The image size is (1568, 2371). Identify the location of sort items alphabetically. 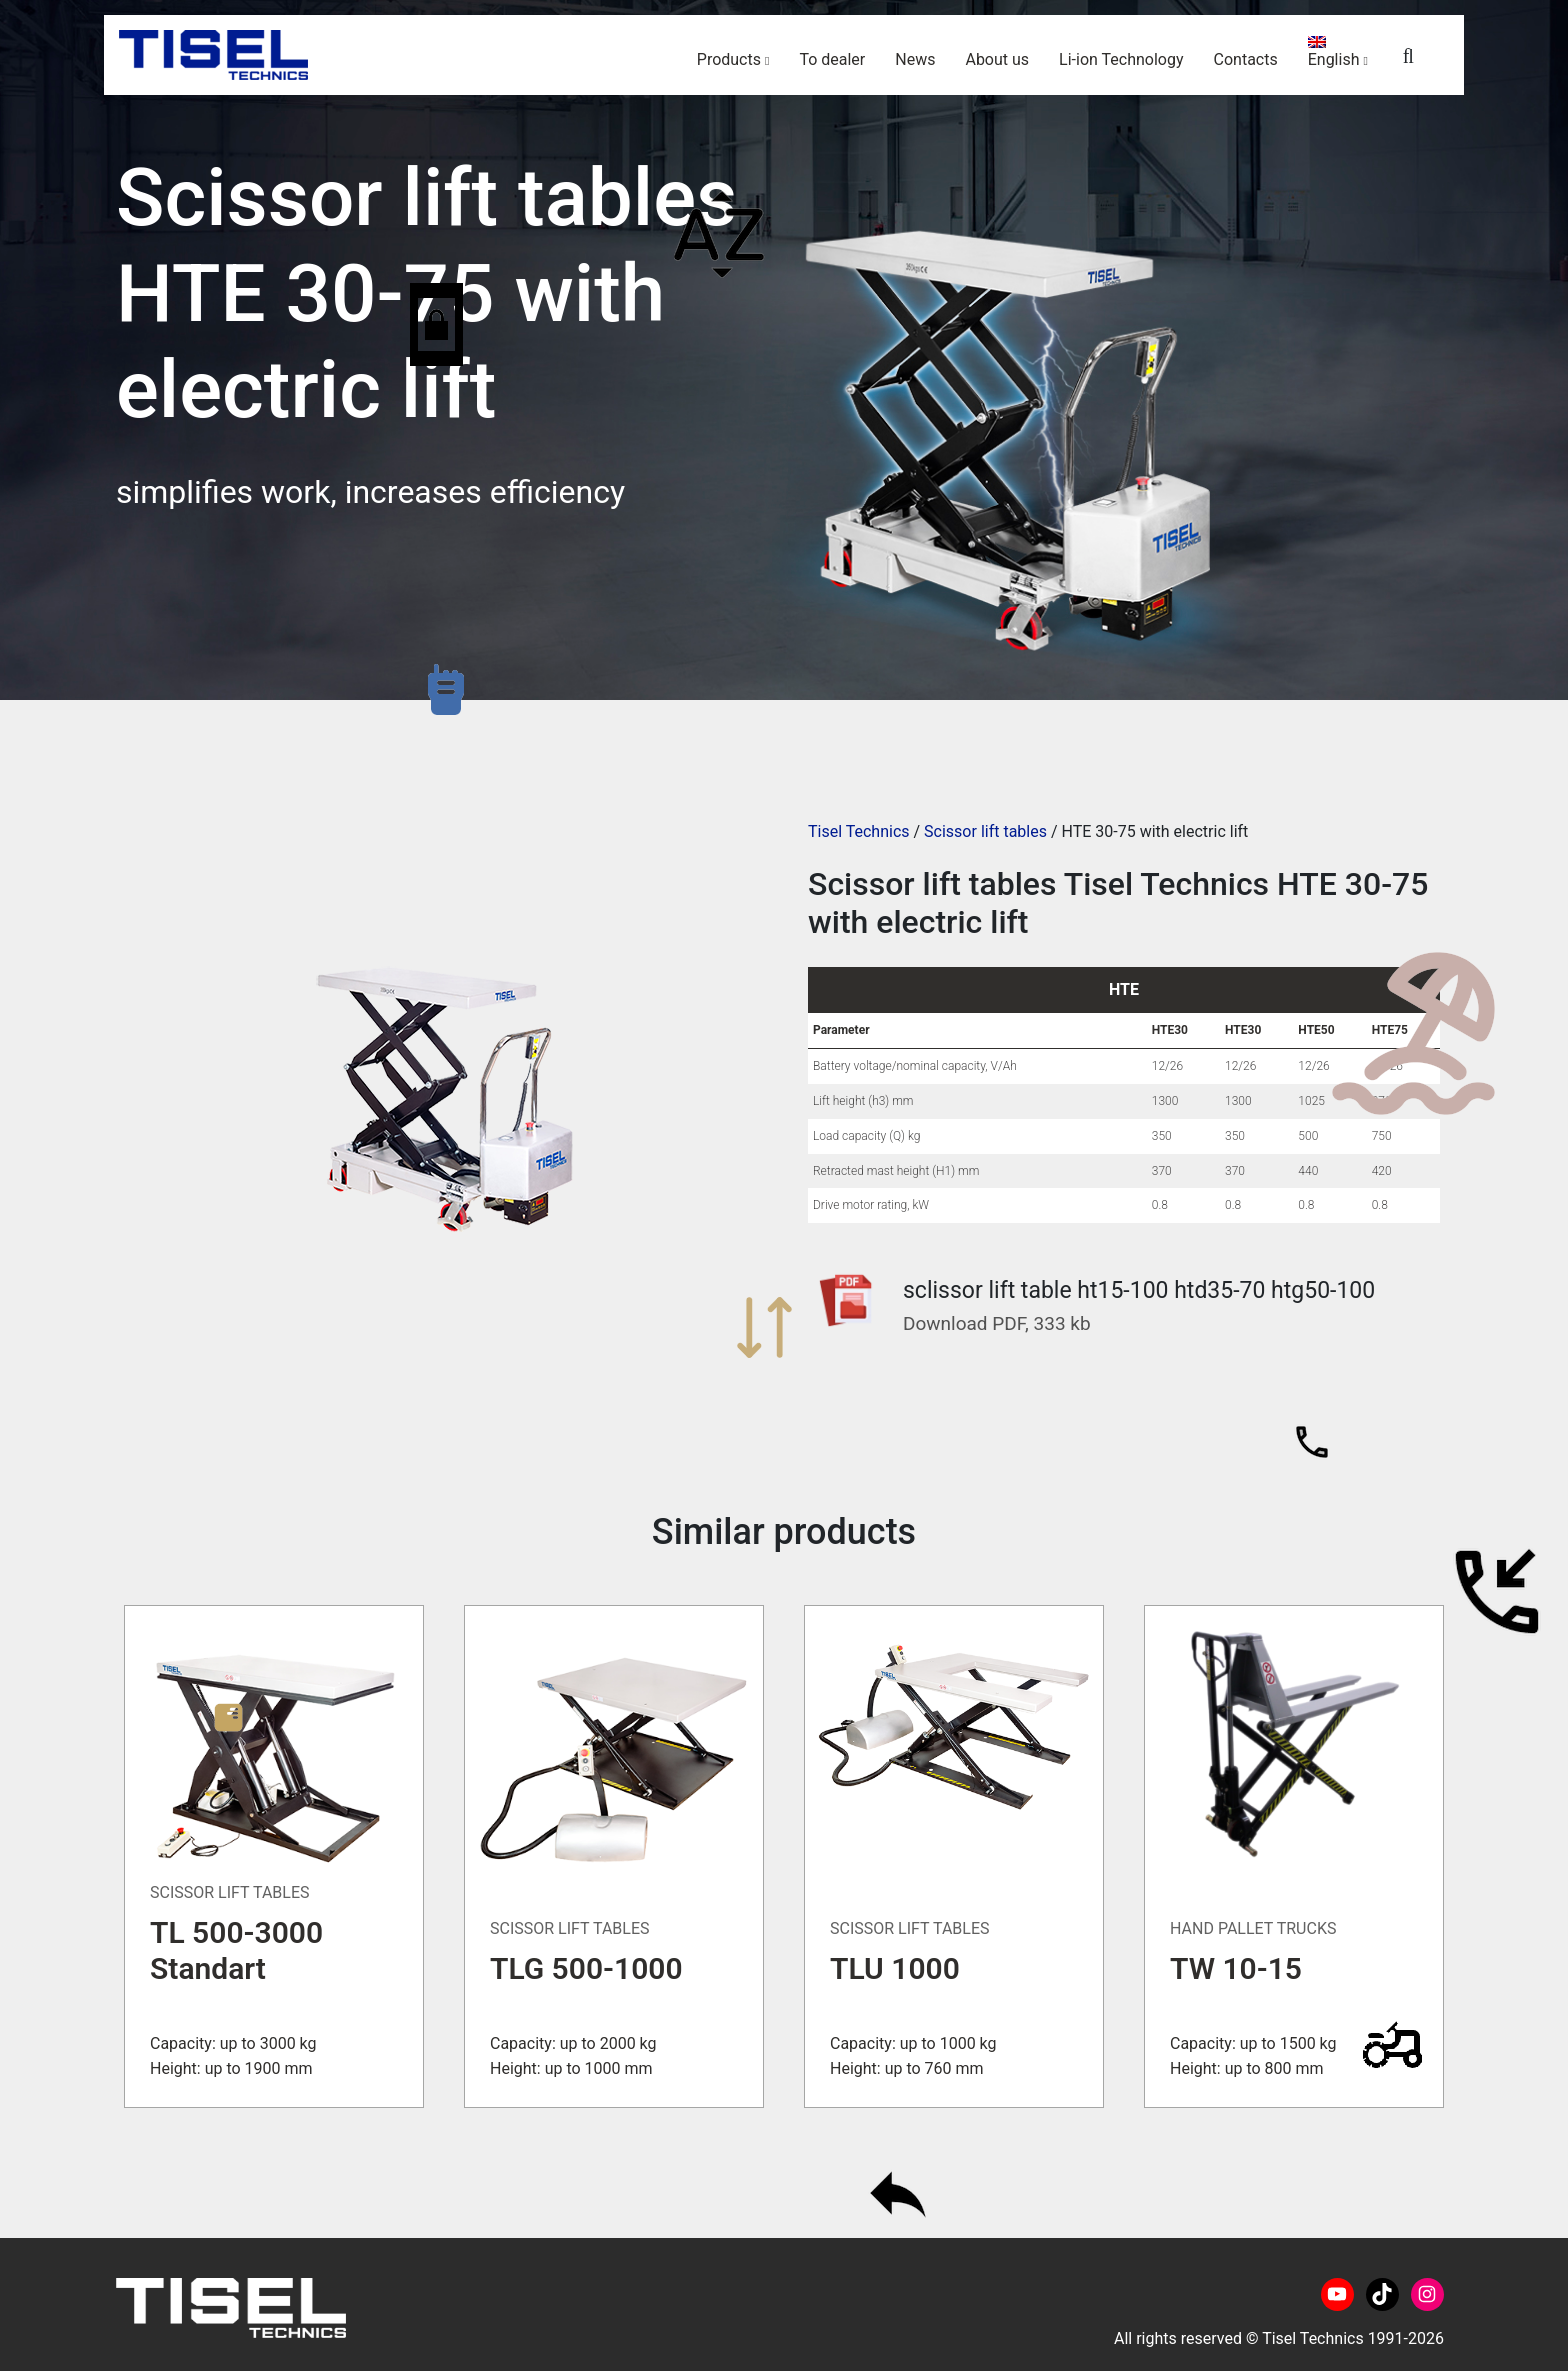
(719, 234).